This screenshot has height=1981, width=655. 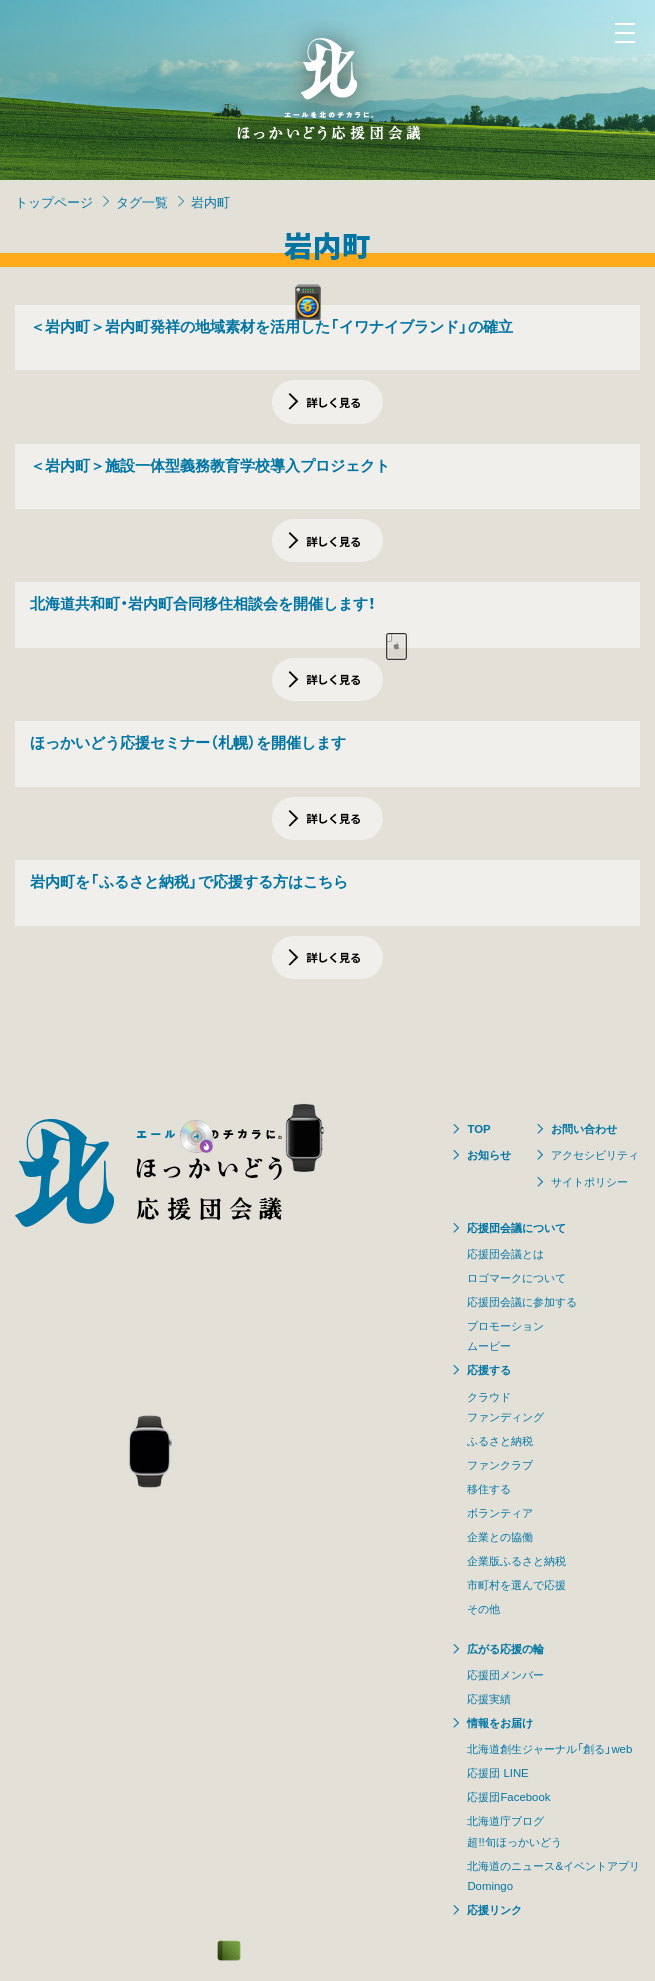 I want to click on burn data to a dvd disc, so click(x=196, y=1136).